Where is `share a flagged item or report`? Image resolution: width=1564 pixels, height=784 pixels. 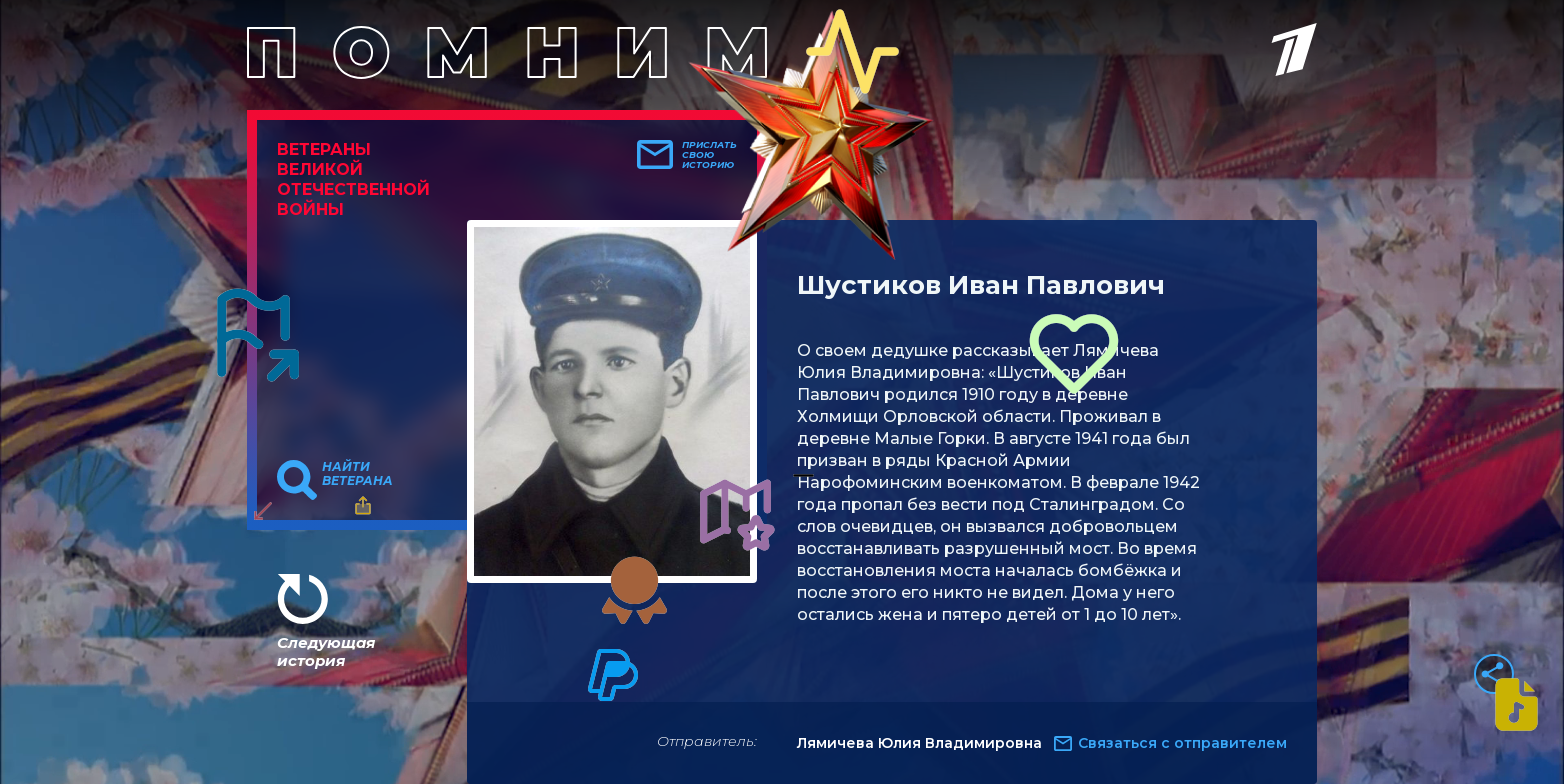 share a flagged item or report is located at coordinates (253, 331).